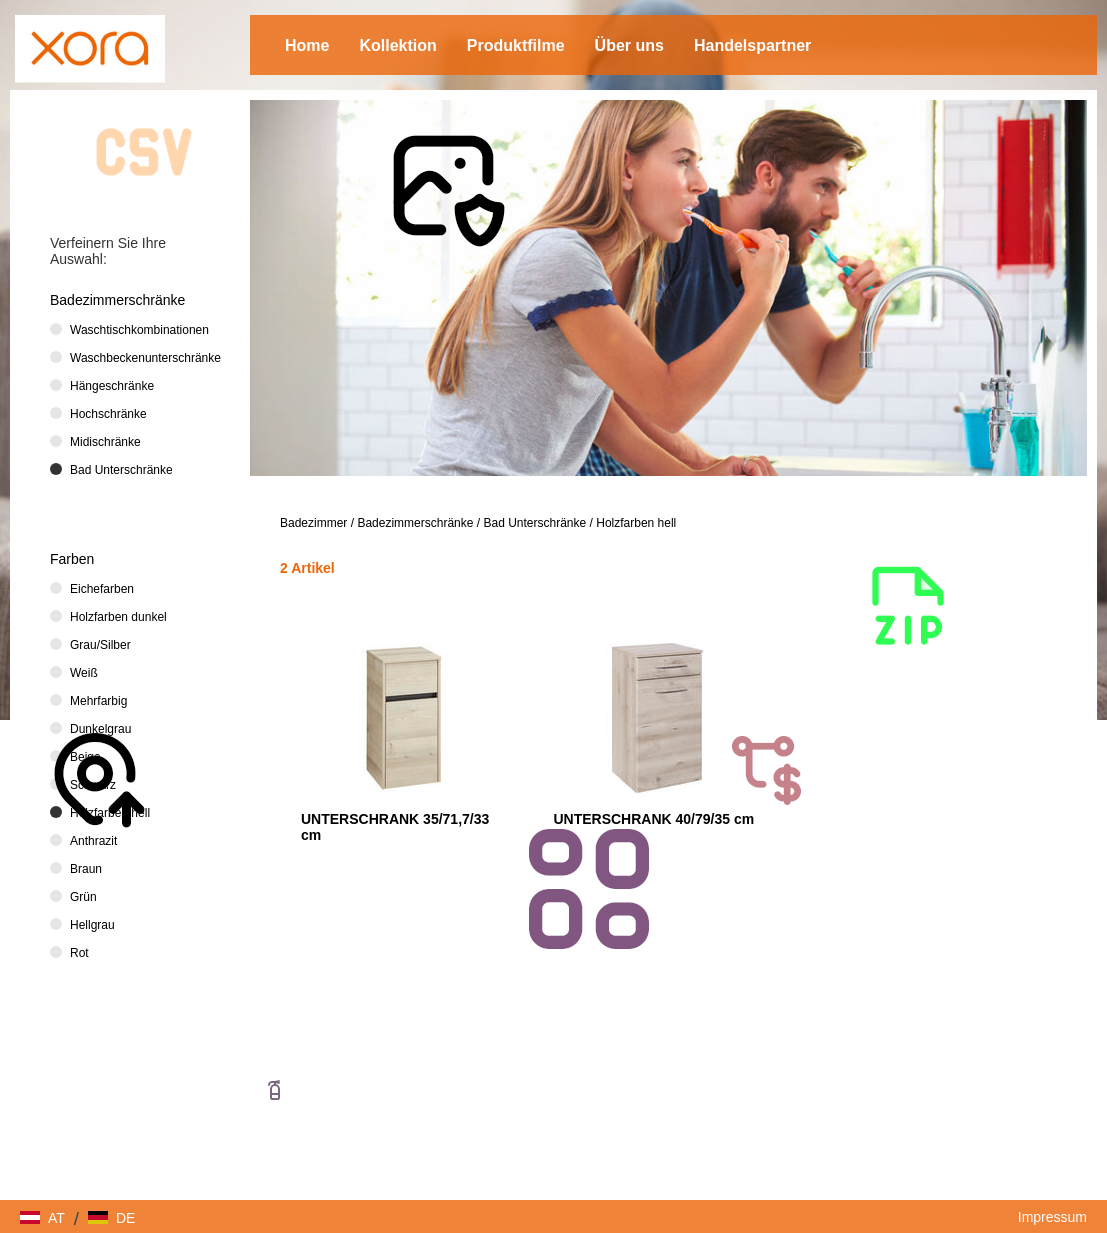 This screenshot has width=1107, height=1233. What do you see at coordinates (589, 889) in the screenshot?
I see `switch to grid view layout` at bounding box center [589, 889].